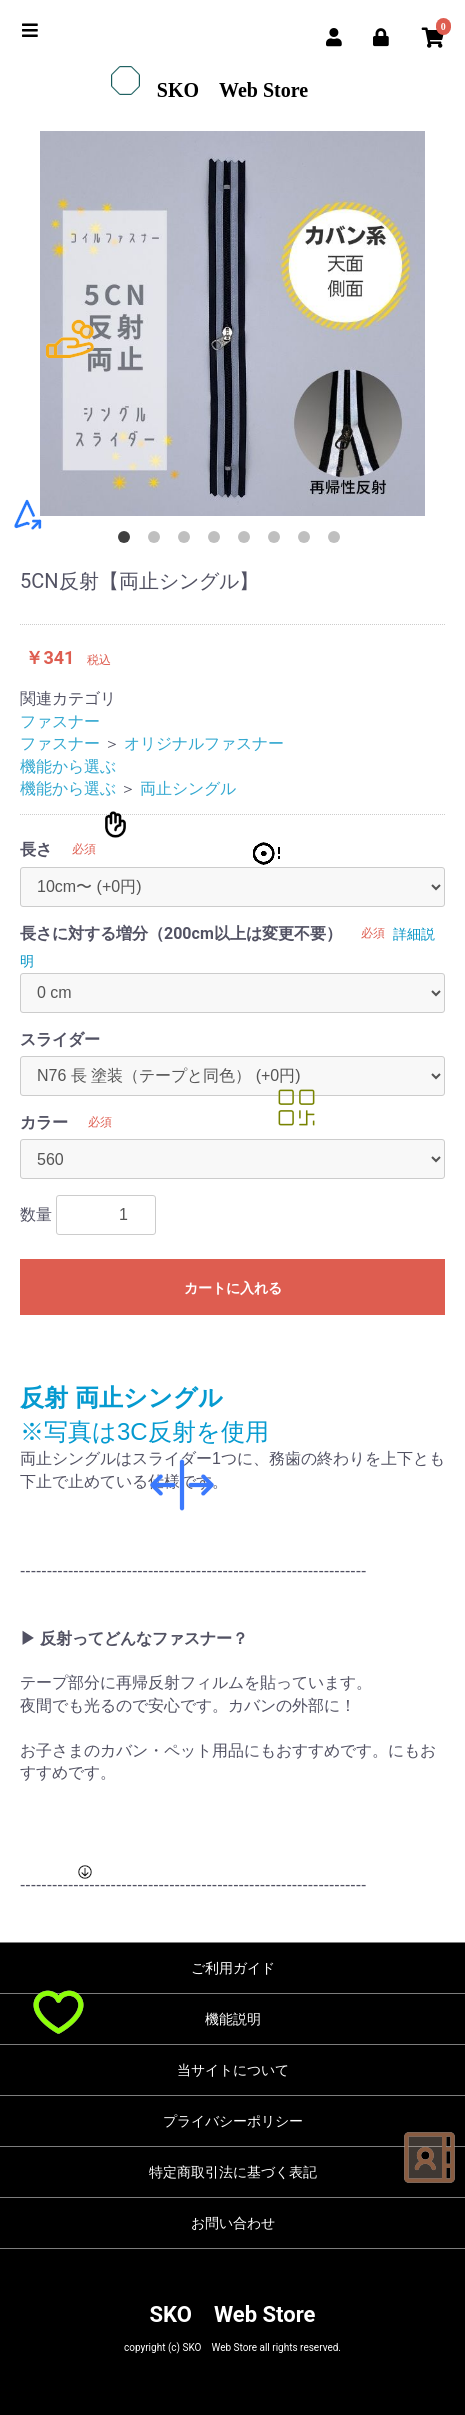  I want to click on indicates storage disc is full, so click(266, 853).